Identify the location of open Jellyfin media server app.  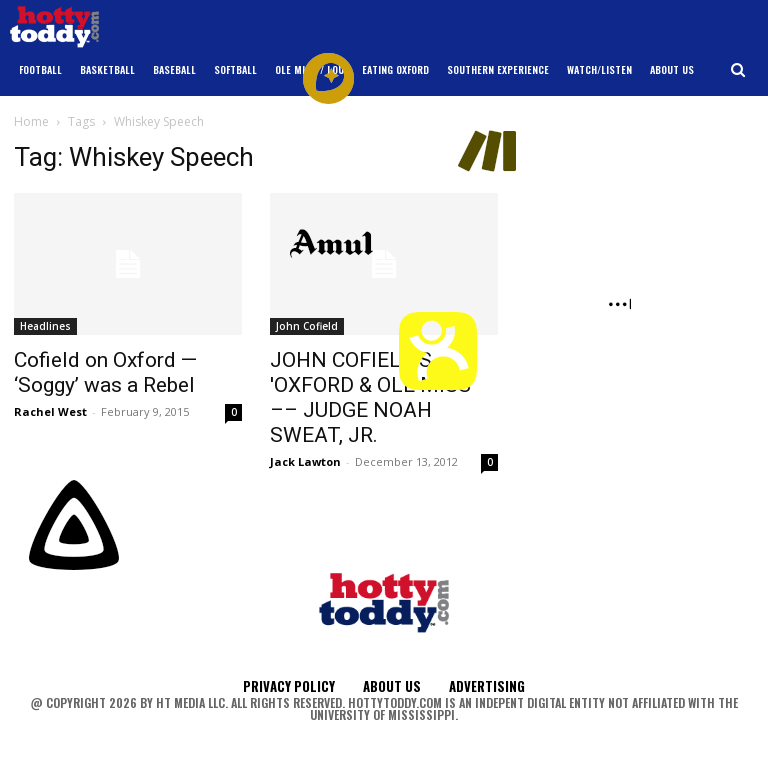
(74, 525).